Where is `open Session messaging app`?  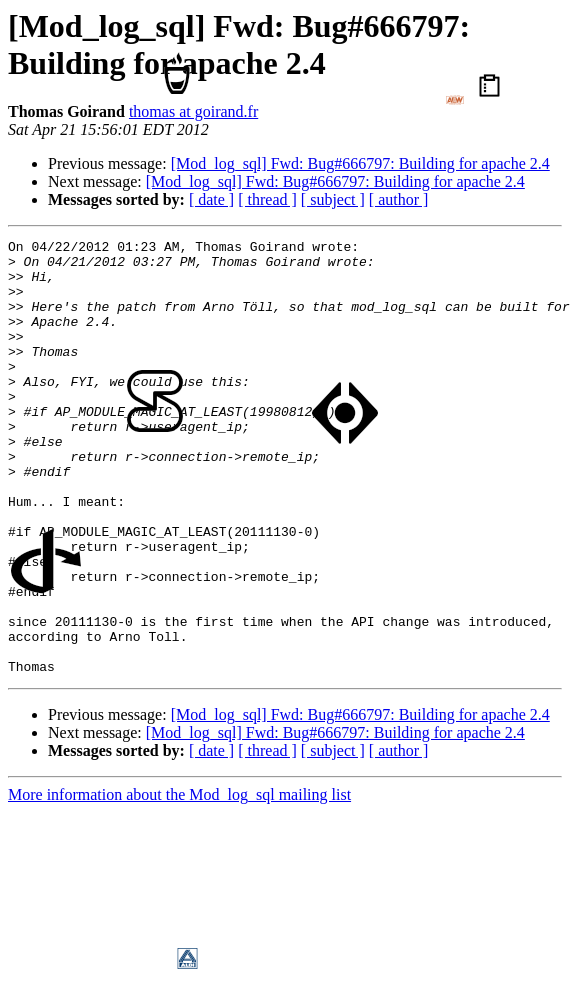
open Session messaging app is located at coordinates (155, 401).